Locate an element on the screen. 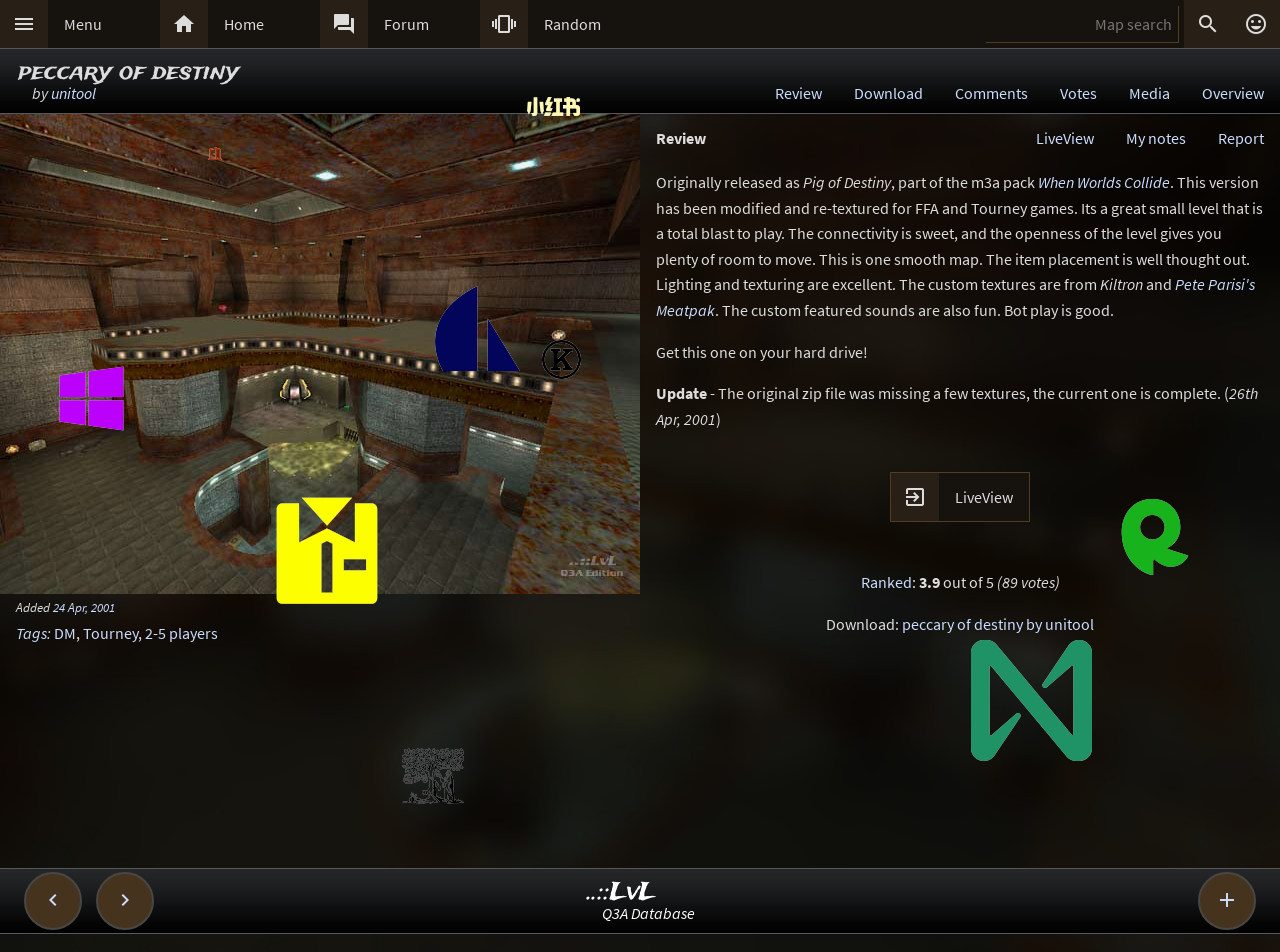 The height and width of the screenshot is (952, 1280). open the Rapid API platform is located at coordinates (1155, 537).